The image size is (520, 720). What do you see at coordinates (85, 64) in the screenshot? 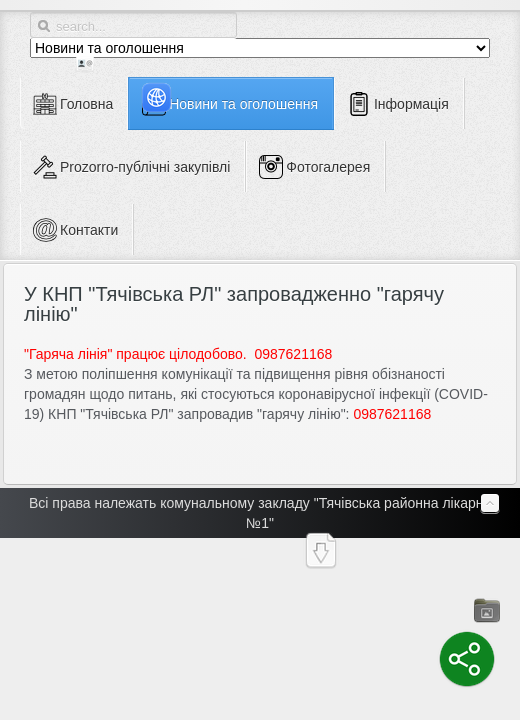
I see `view contact card or vCard file` at bounding box center [85, 64].